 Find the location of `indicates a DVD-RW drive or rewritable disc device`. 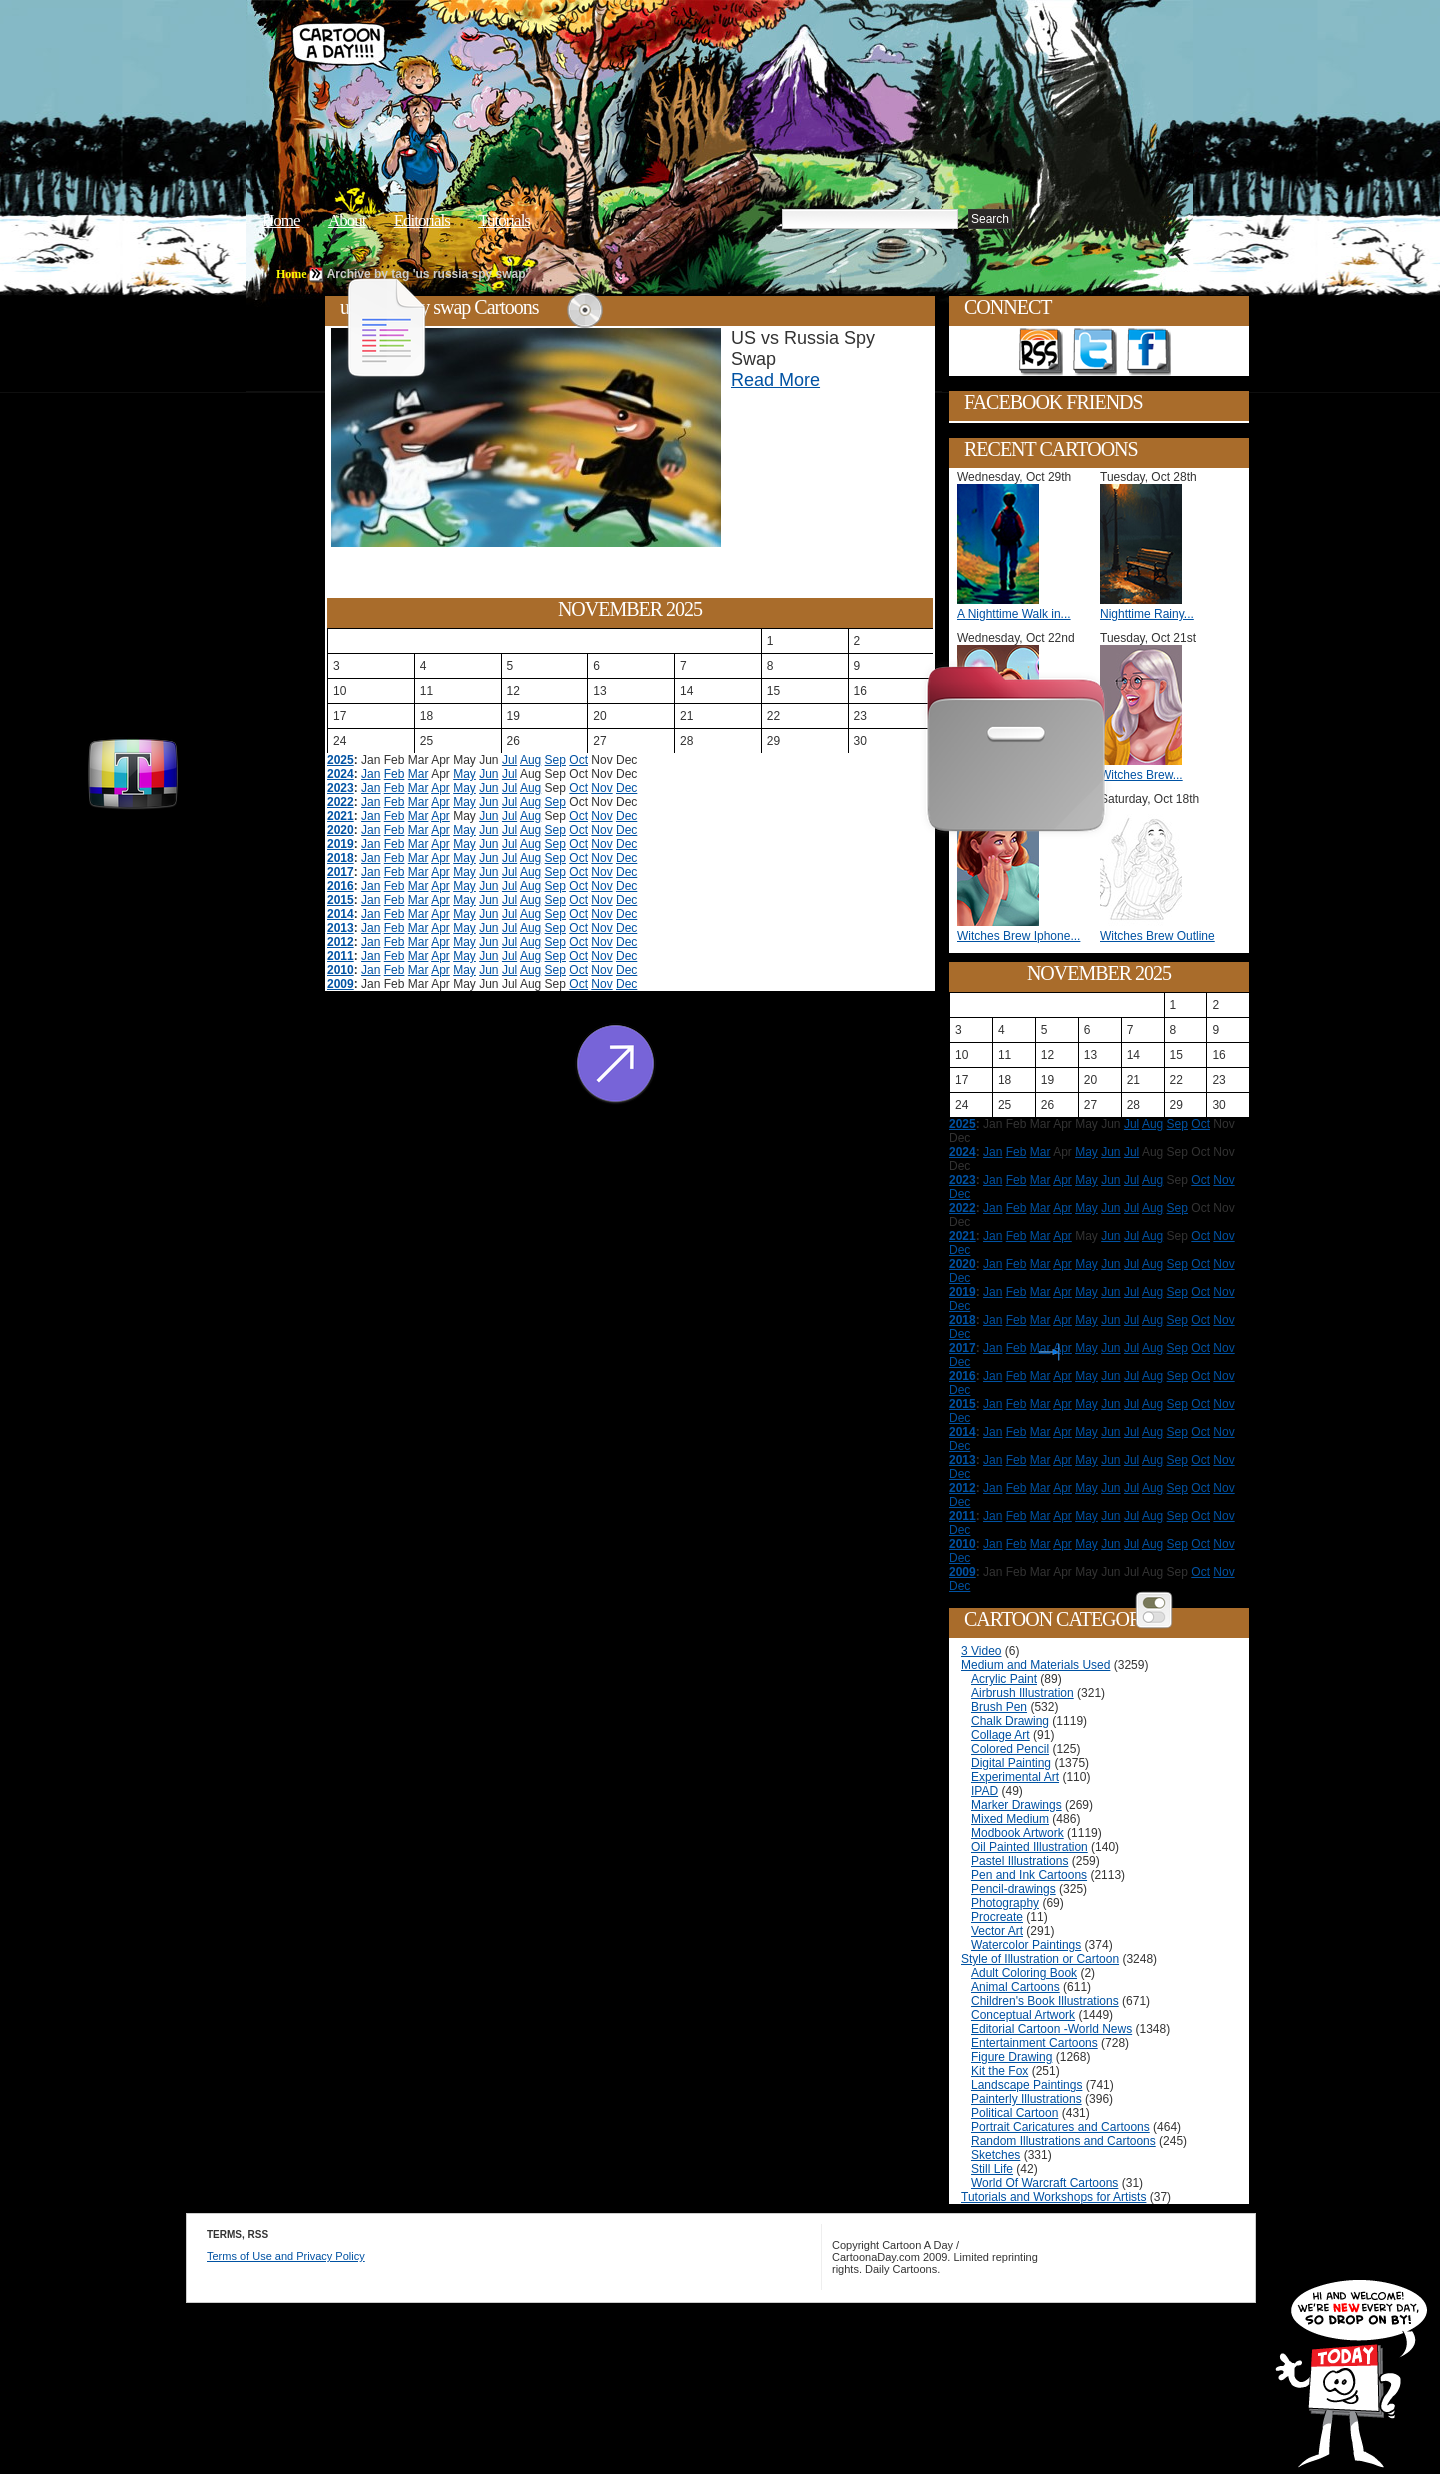

indicates a DVD-RW drive or rewritable disc device is located at coordinates (585, 310).